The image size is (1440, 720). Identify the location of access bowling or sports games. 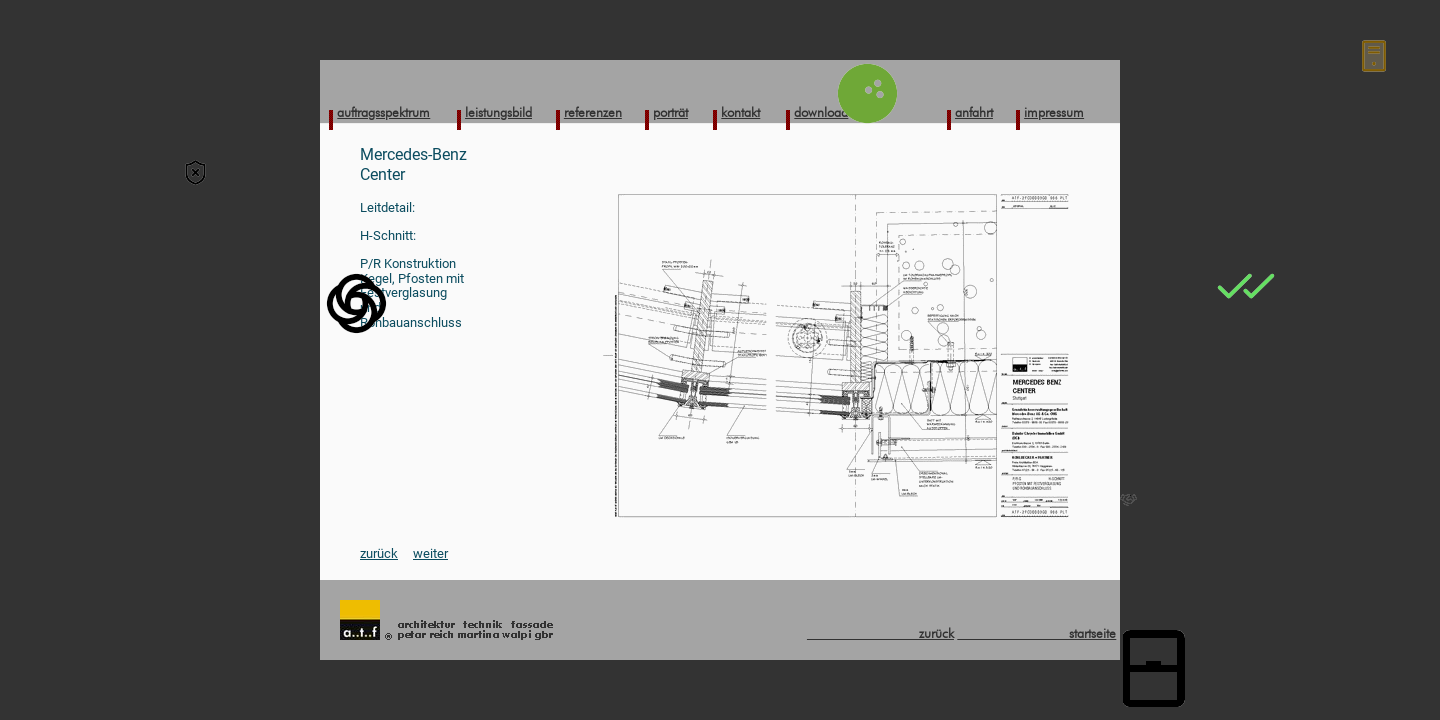
(867, 93).